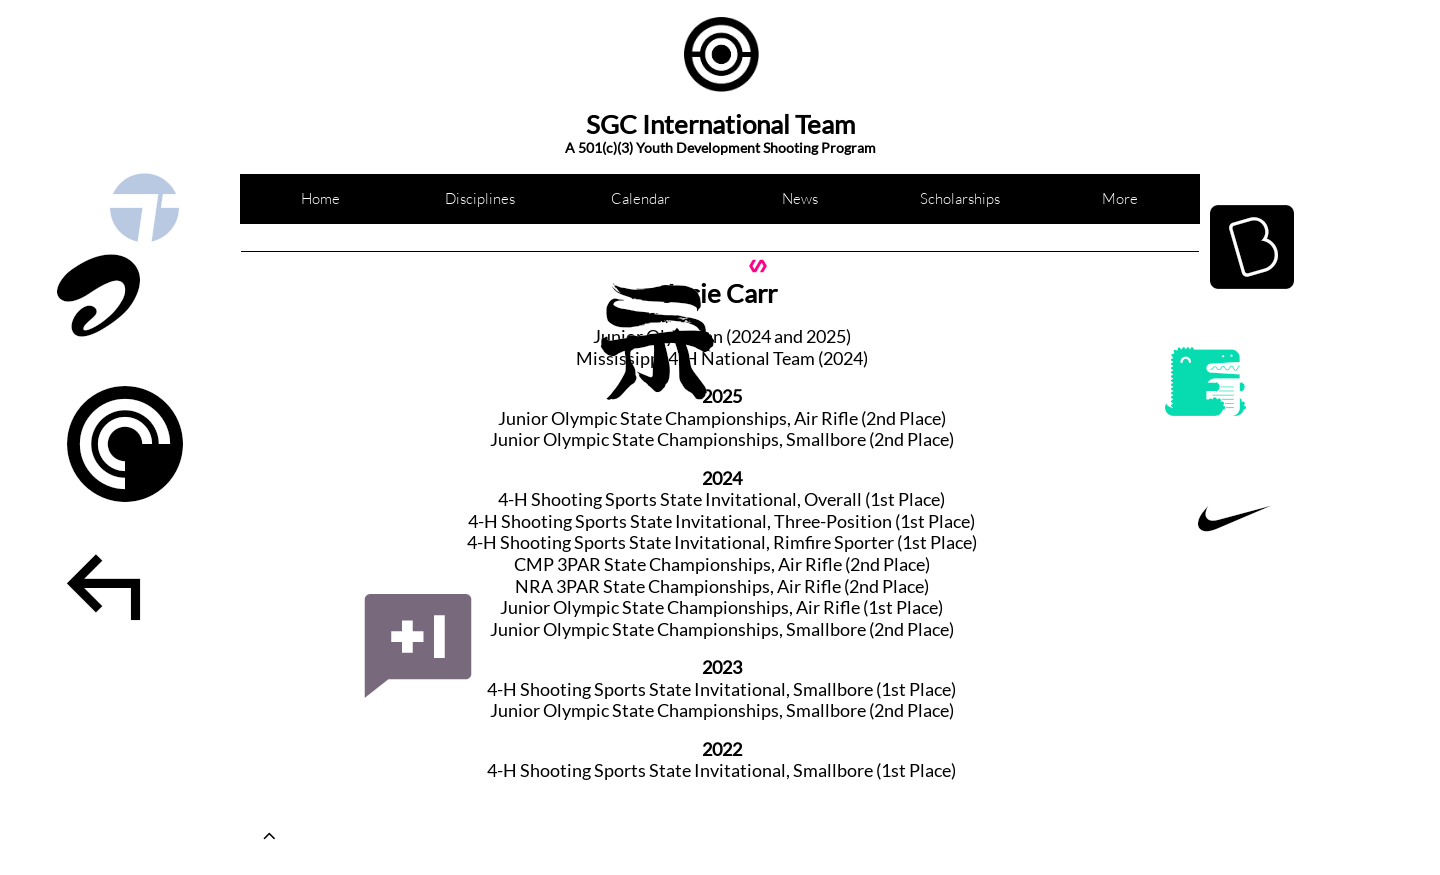 The width and height of the screenshot is (1440, 875). What do you see at coordinates (98, 295) in the screenshot?
I see `airtel app or service` at bounding box center [98, 295].